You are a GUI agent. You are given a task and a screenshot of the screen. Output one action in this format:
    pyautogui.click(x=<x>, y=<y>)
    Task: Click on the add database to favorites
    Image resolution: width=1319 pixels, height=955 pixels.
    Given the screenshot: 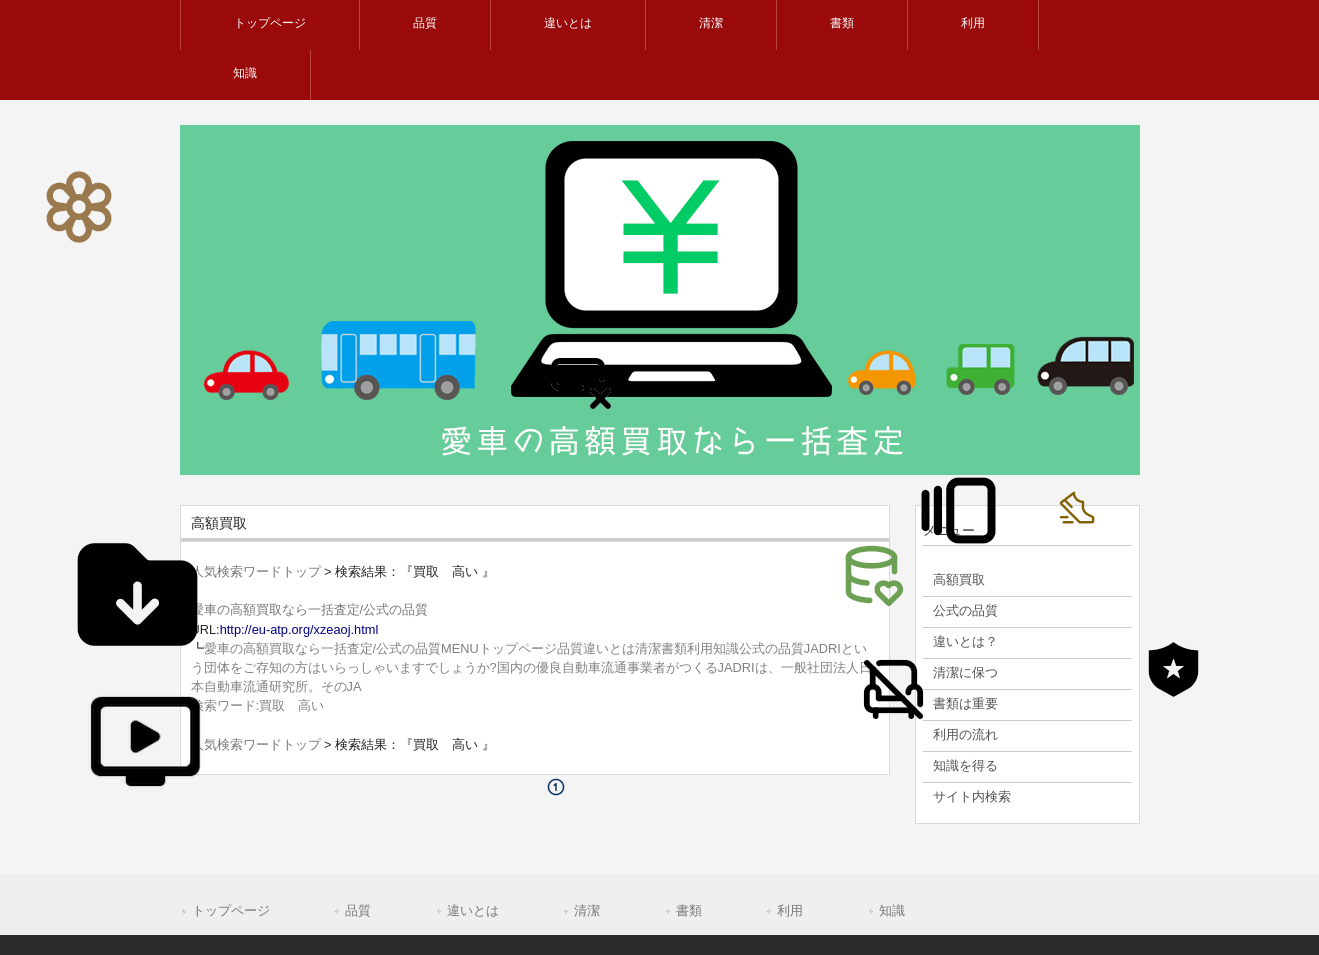 What is the action you would take?
    pyautogui.click(x=871, y=574)
    